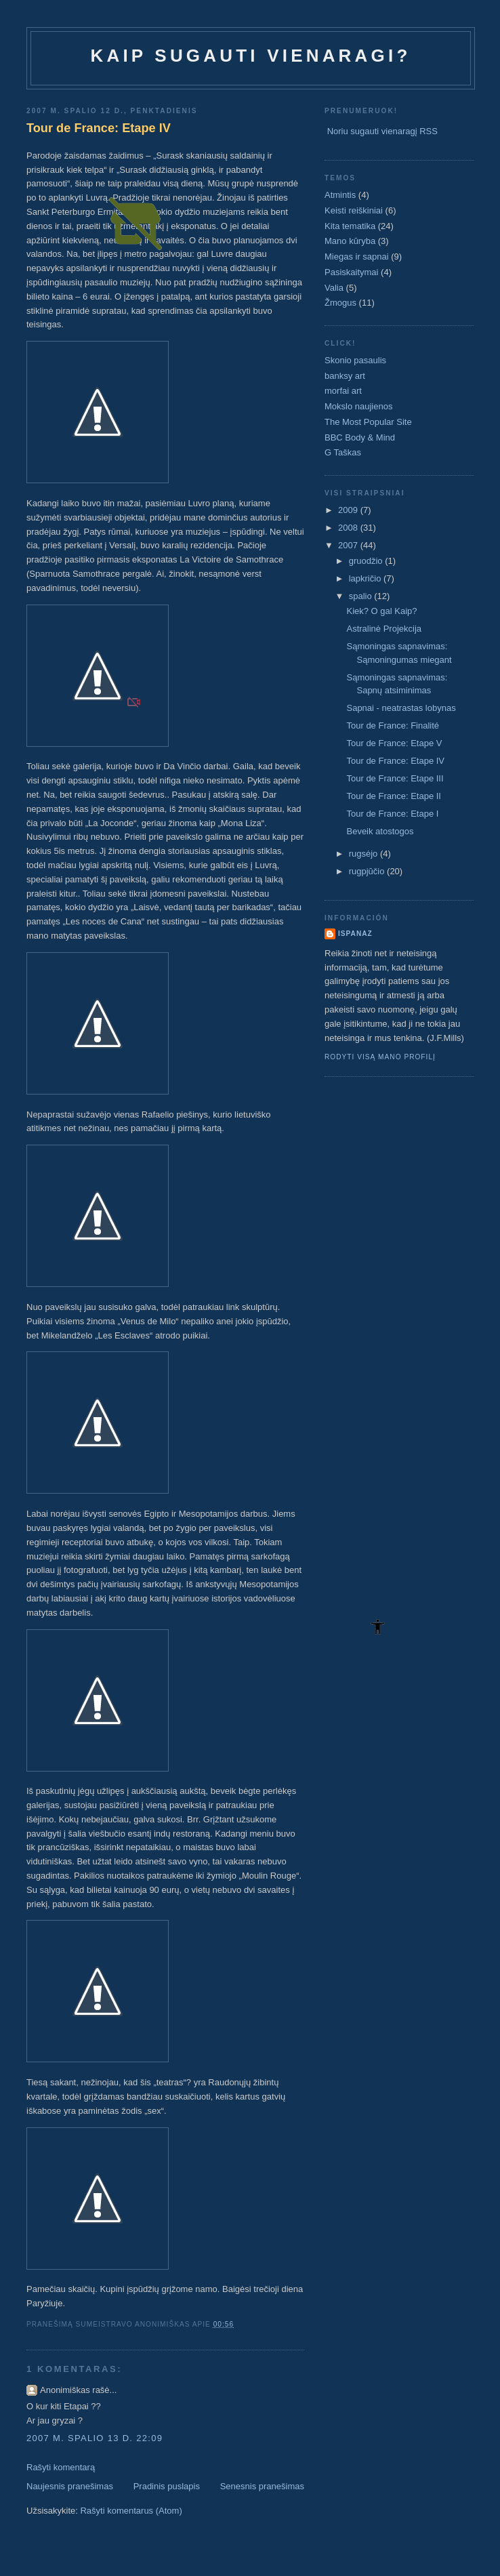 The image size is (500, 2576). Describe the element at coordinates (136, 224) in the screenshot. I see `store or shop is currently unavailable` at that location.